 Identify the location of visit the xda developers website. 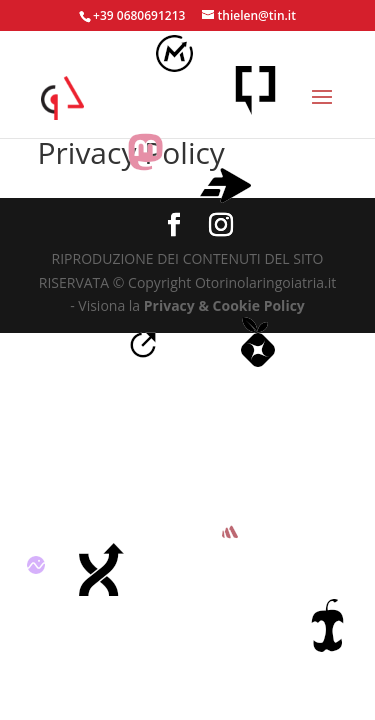
(255, 90).